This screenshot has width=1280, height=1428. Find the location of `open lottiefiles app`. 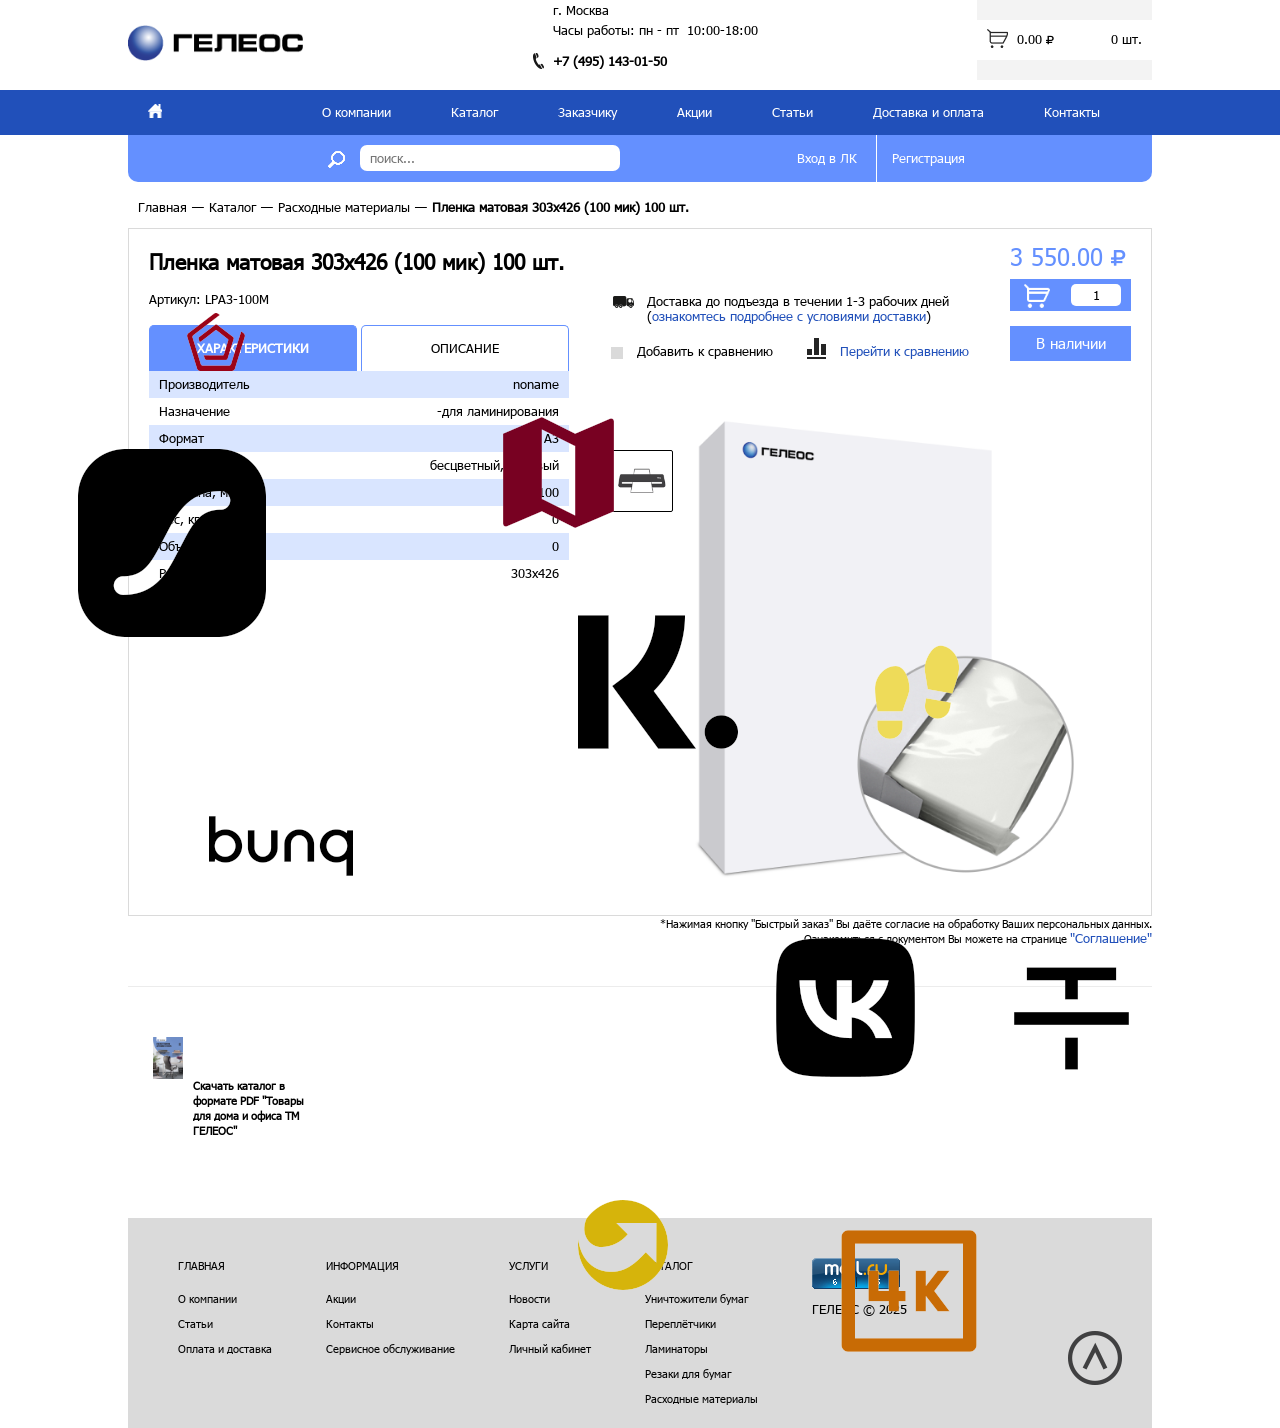

open lottiefiles app is located at coordinates (172, 543).